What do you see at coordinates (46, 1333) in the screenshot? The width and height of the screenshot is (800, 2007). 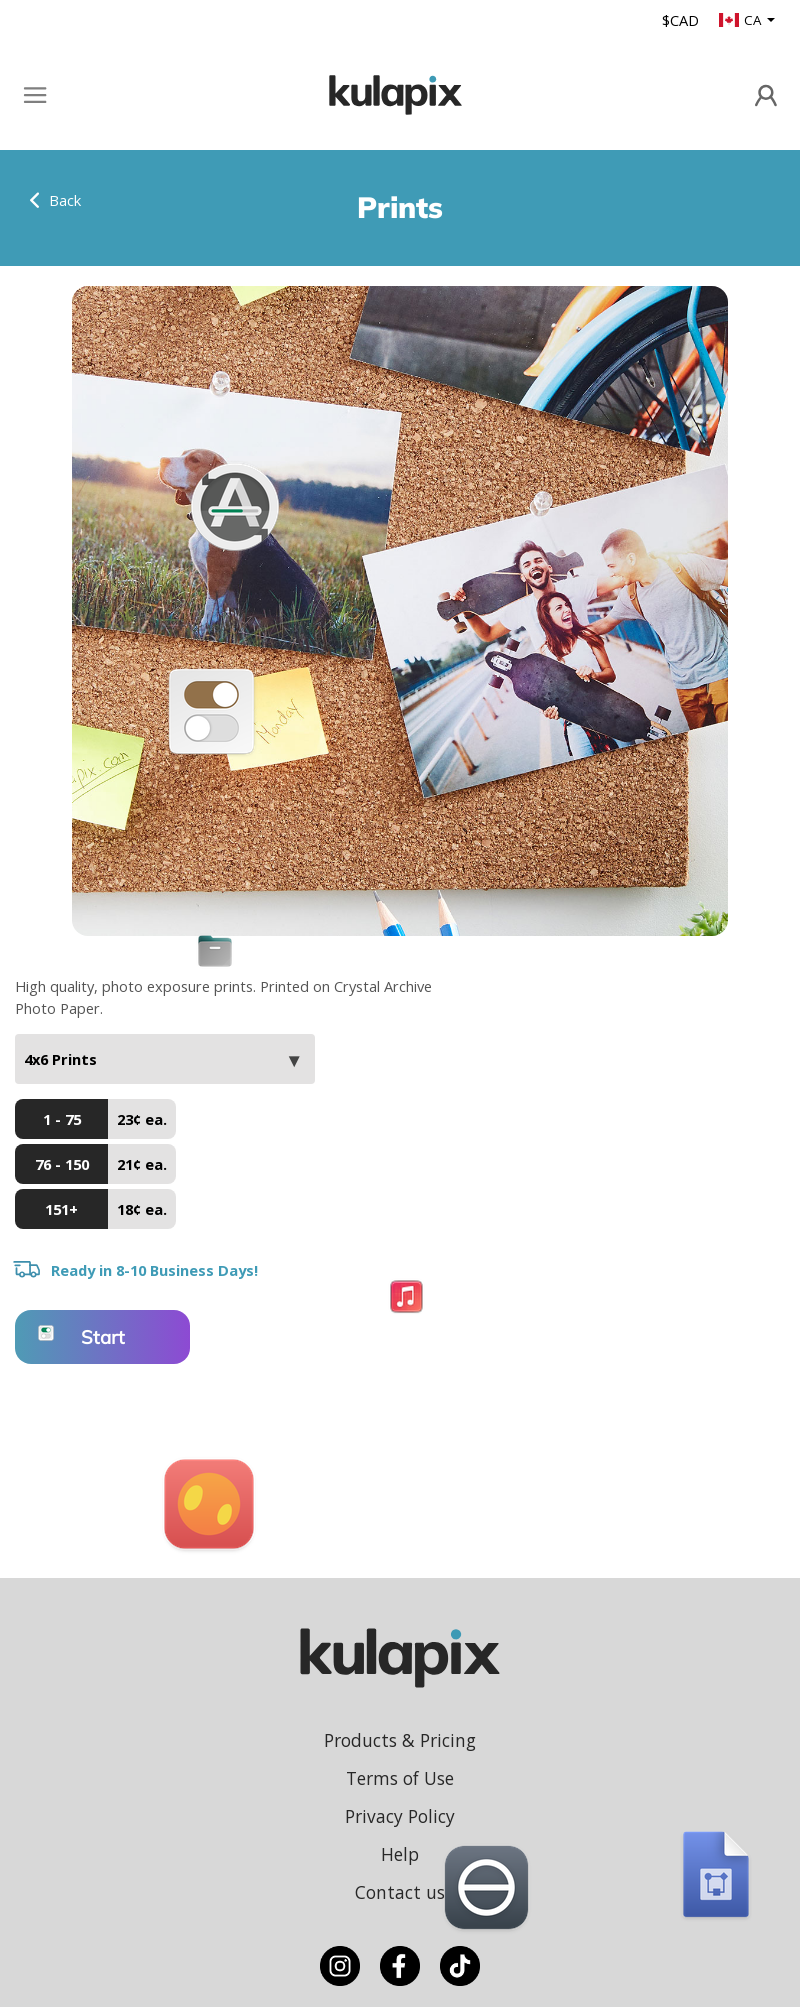 I see `open unity tweak tool to customize desktop settings` at bounding box center [46, 1333].